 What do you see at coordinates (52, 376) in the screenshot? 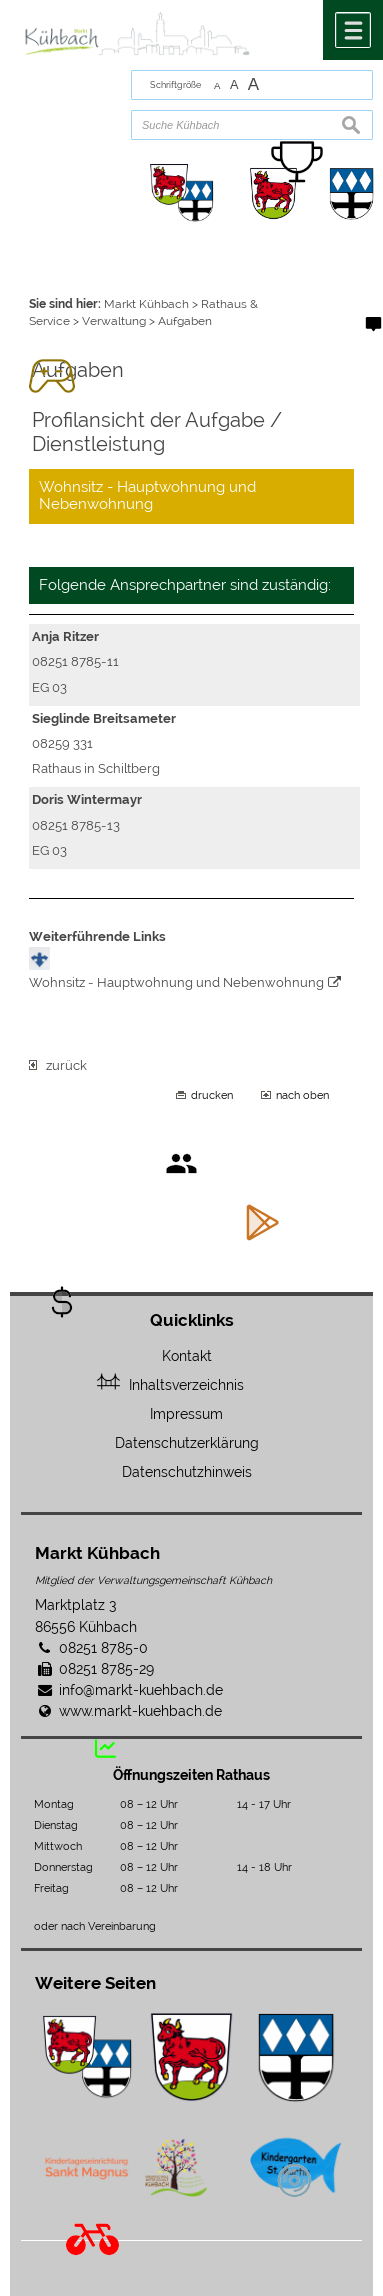
I see `access games or gaming features` at bounding box center [52, 376].